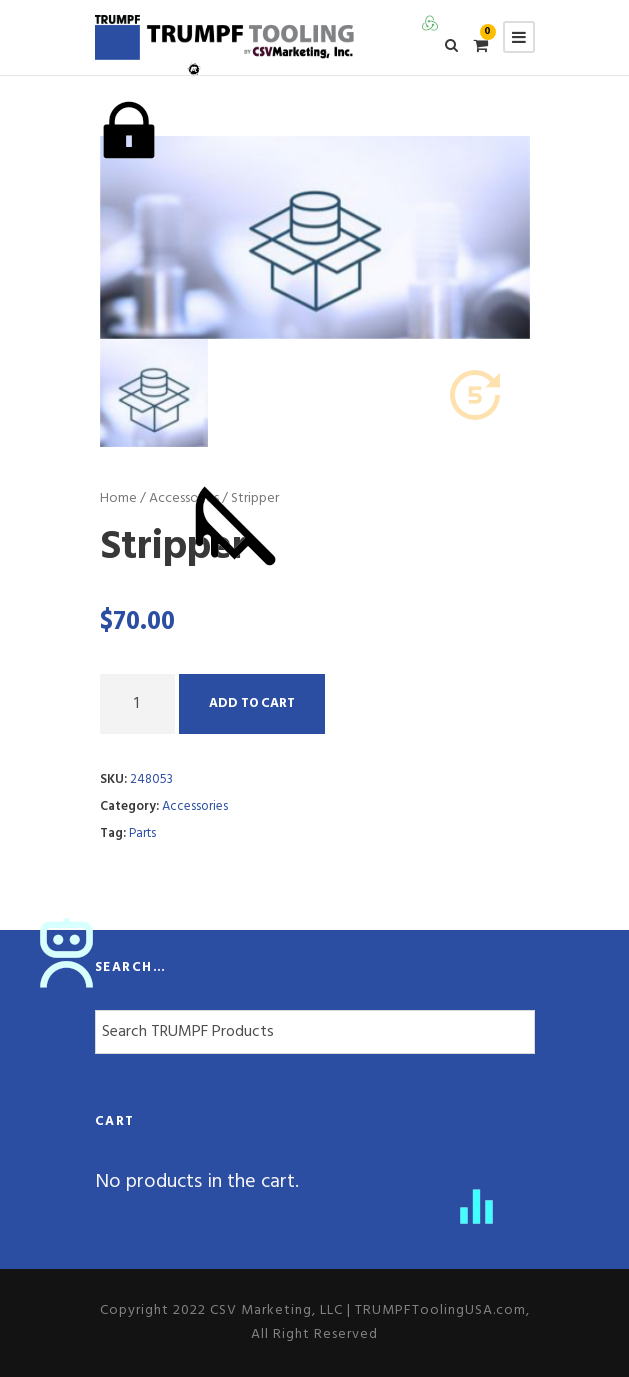 The width and height of the screenshot is (629, 1377). What do you see at coordinates (66, 954) in the screenshot?
I see `access AI assistant or chatbot feature` at bounding box center [66, 954].